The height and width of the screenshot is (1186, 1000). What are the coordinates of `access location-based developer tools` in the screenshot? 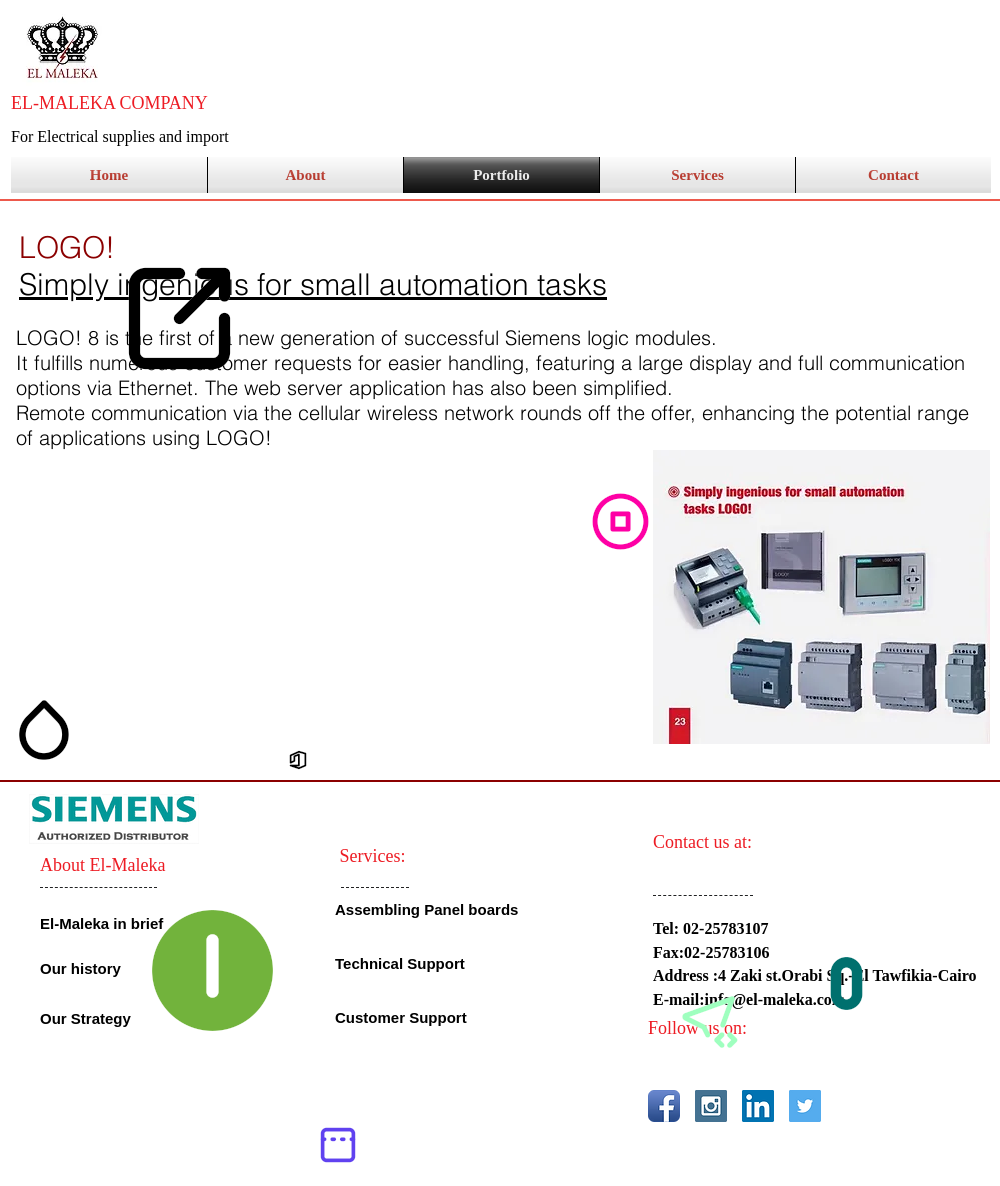 It's located at (709, 1022).